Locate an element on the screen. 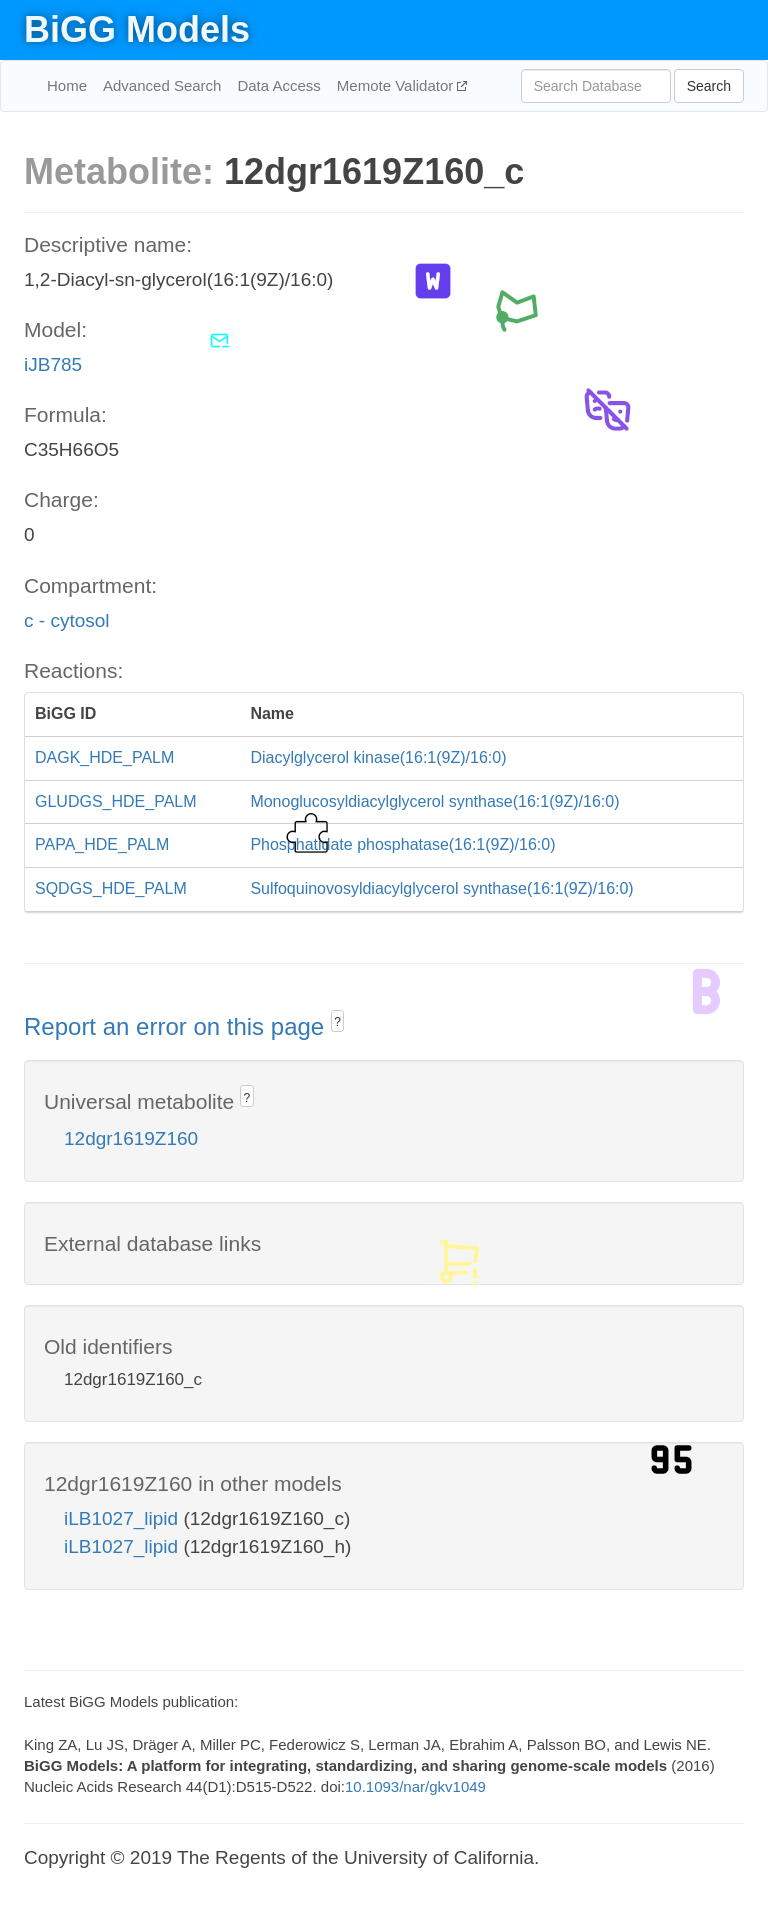 This screenshot has width=768, height=1931. disable theater or entertainment mode is located at coordinates (607, 409).